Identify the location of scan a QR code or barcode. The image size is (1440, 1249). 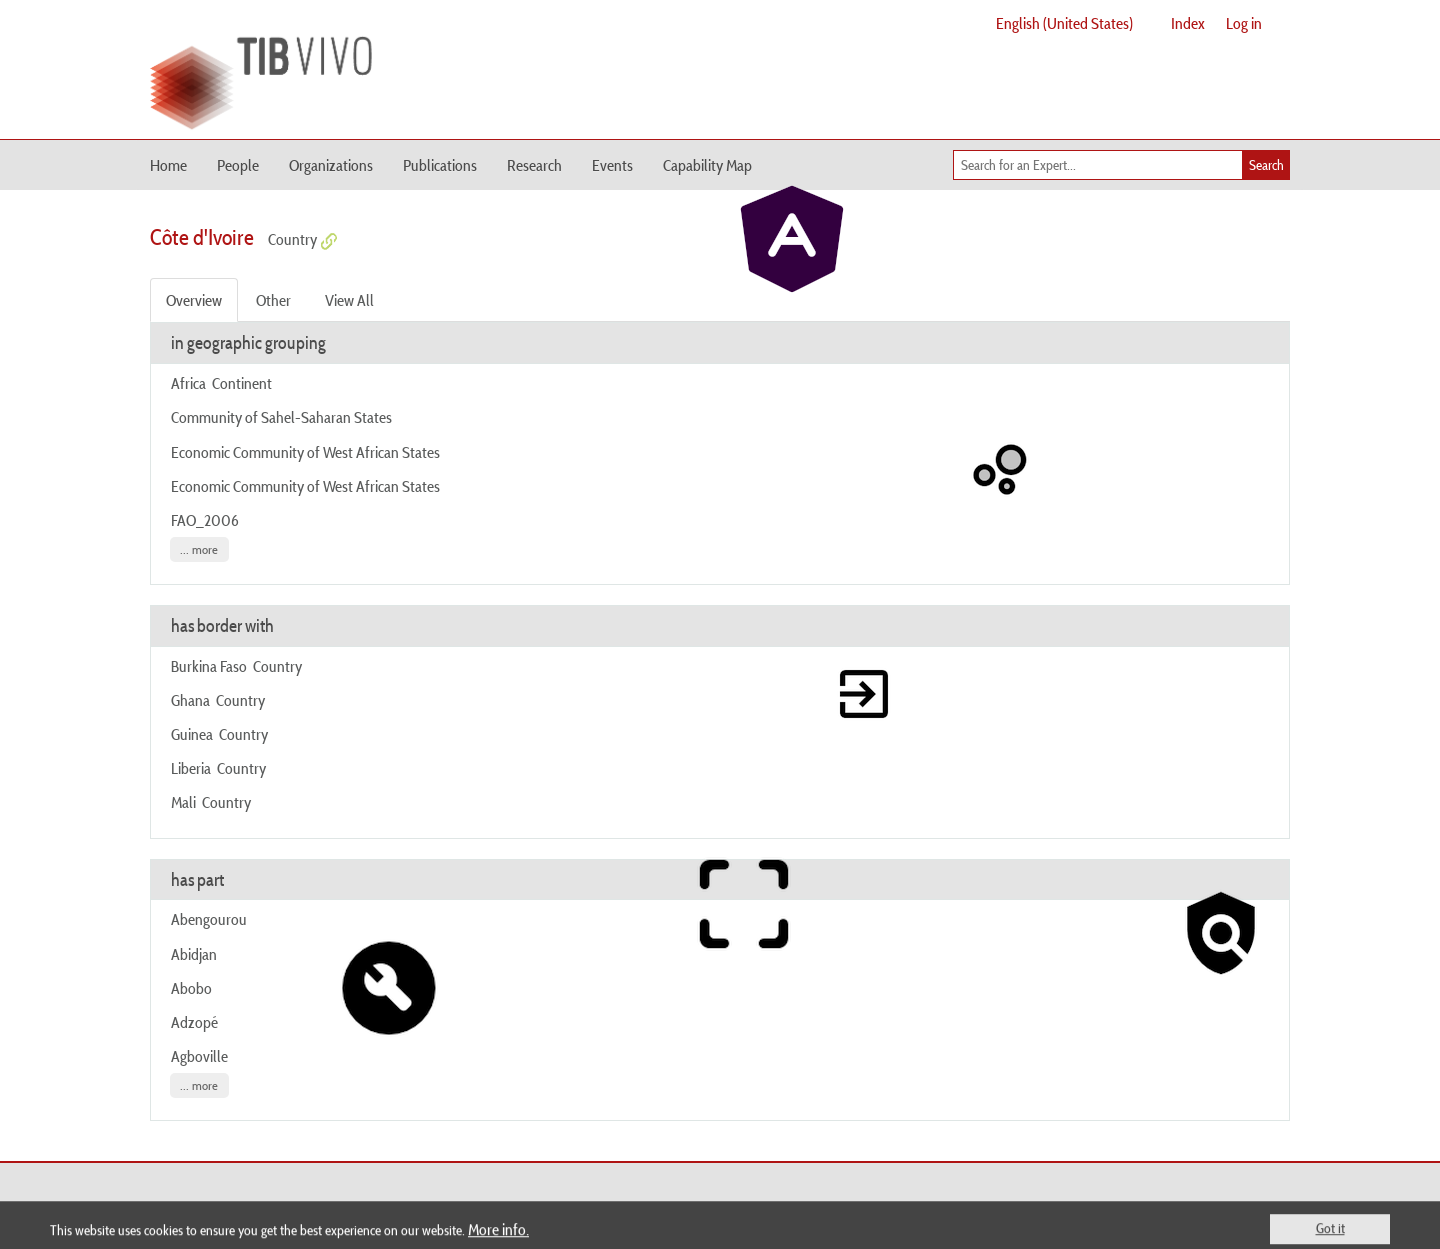
(744, 904).